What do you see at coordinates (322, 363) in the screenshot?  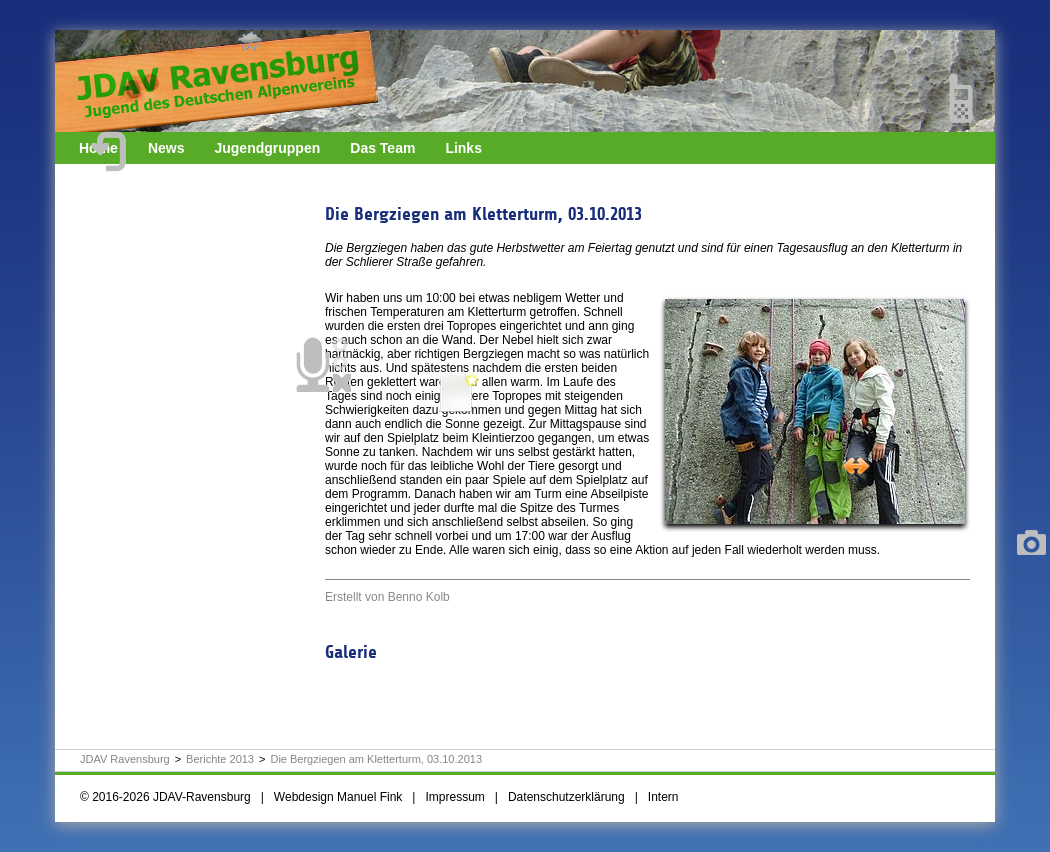 I see `microphone is muted` at bounding box center [322, 363].